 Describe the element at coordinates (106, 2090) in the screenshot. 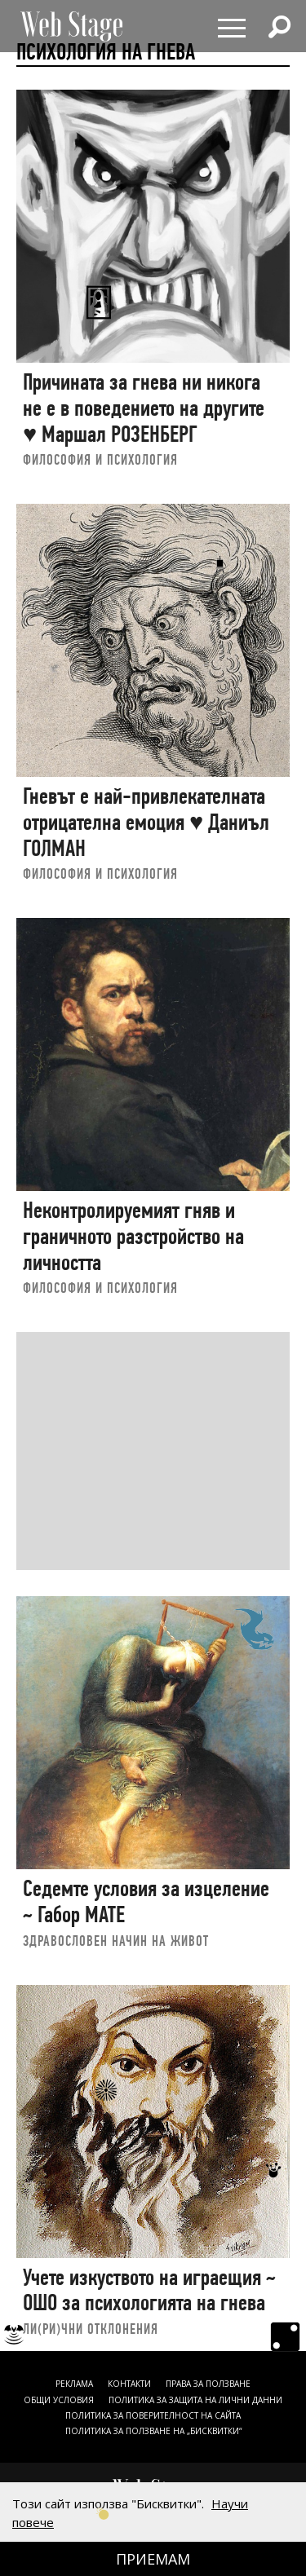

I see `dandelion flower icon for nature or garden-themed game elements` at that location.